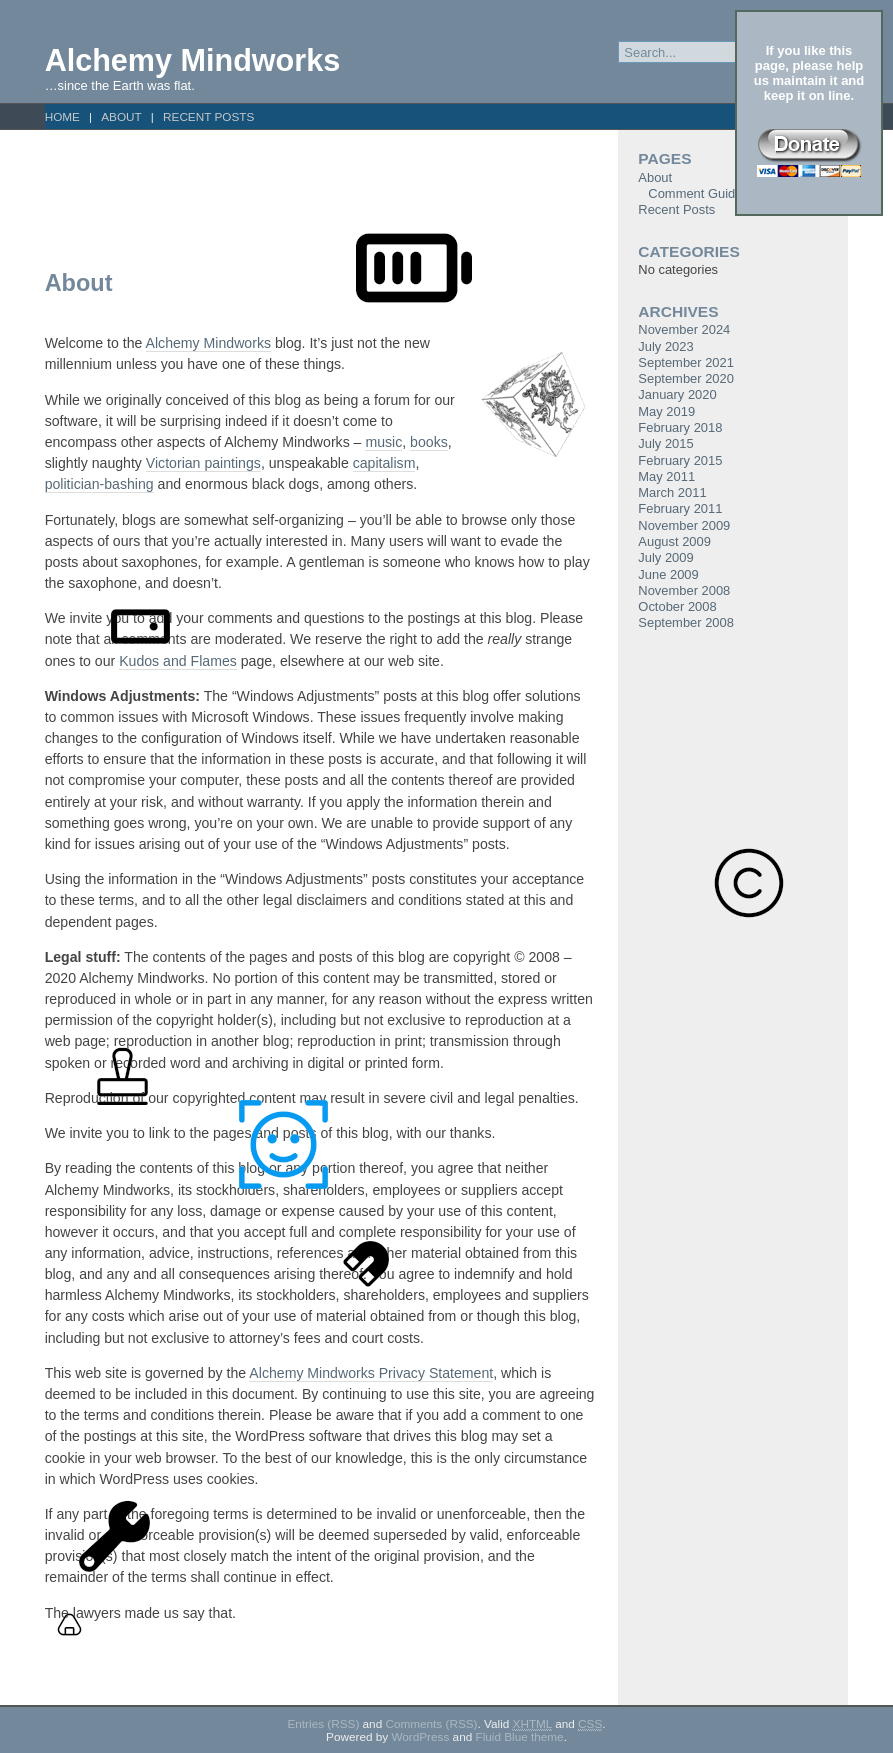 This screenshot has height=1753, width=893. What do you see at coordinates (367, 1263) in the screenshot?
I see `attract or link related items together` at bounding box center [367, 1263].